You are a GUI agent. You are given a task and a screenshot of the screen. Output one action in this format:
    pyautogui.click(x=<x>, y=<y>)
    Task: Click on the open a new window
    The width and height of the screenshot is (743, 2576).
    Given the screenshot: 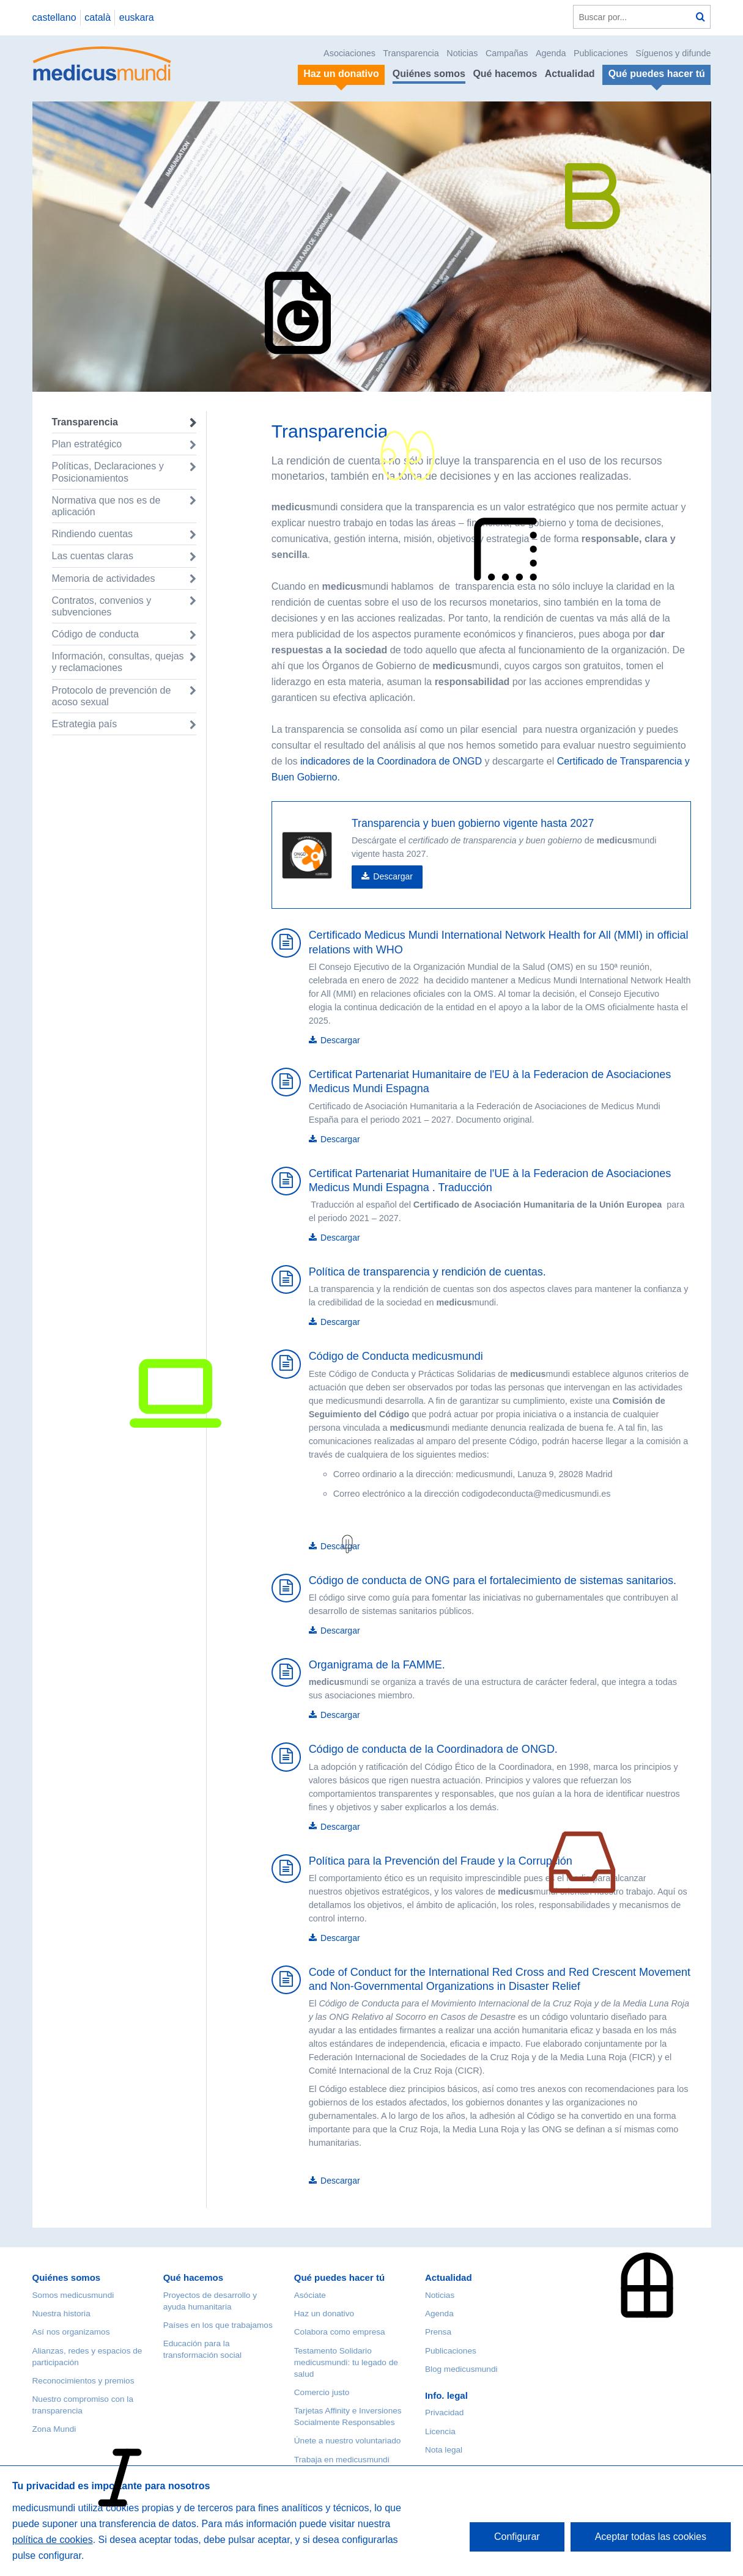 What is the action you would take?
    pyautogui.click(x=647, y=2285)
    